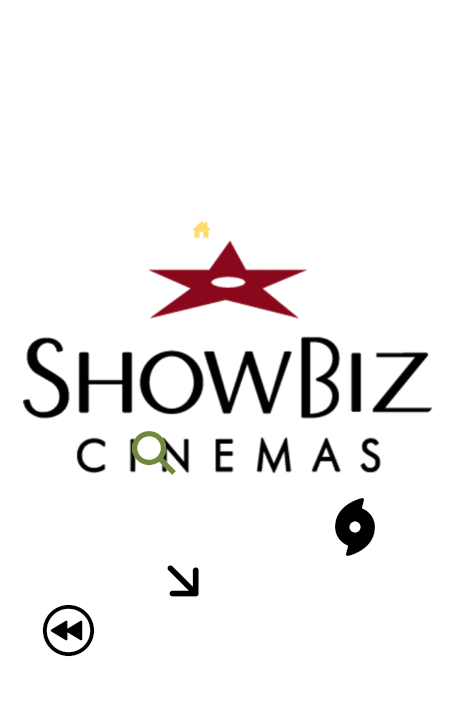  I want to click on indicates hurricane or tropical storm warning, so click(355, 527).